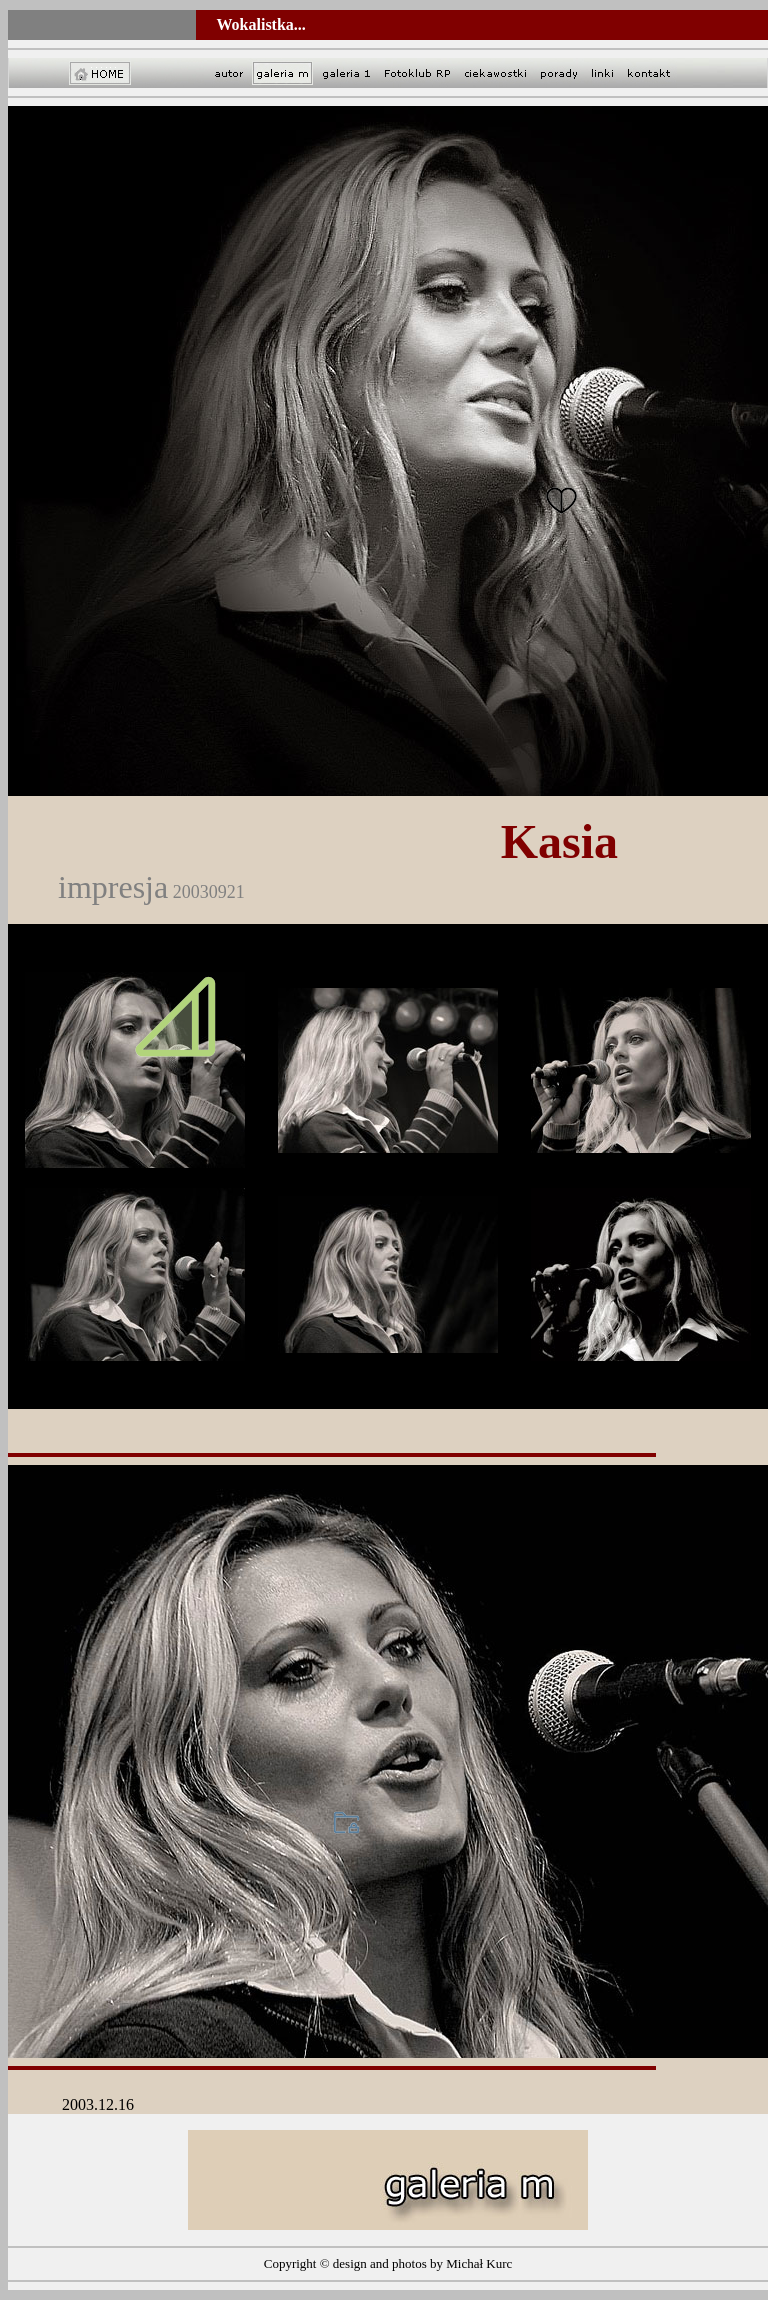 The height and width of the screenshot is (2300, 768). I want to click on access a password-protected folder, so click(346, 1822).